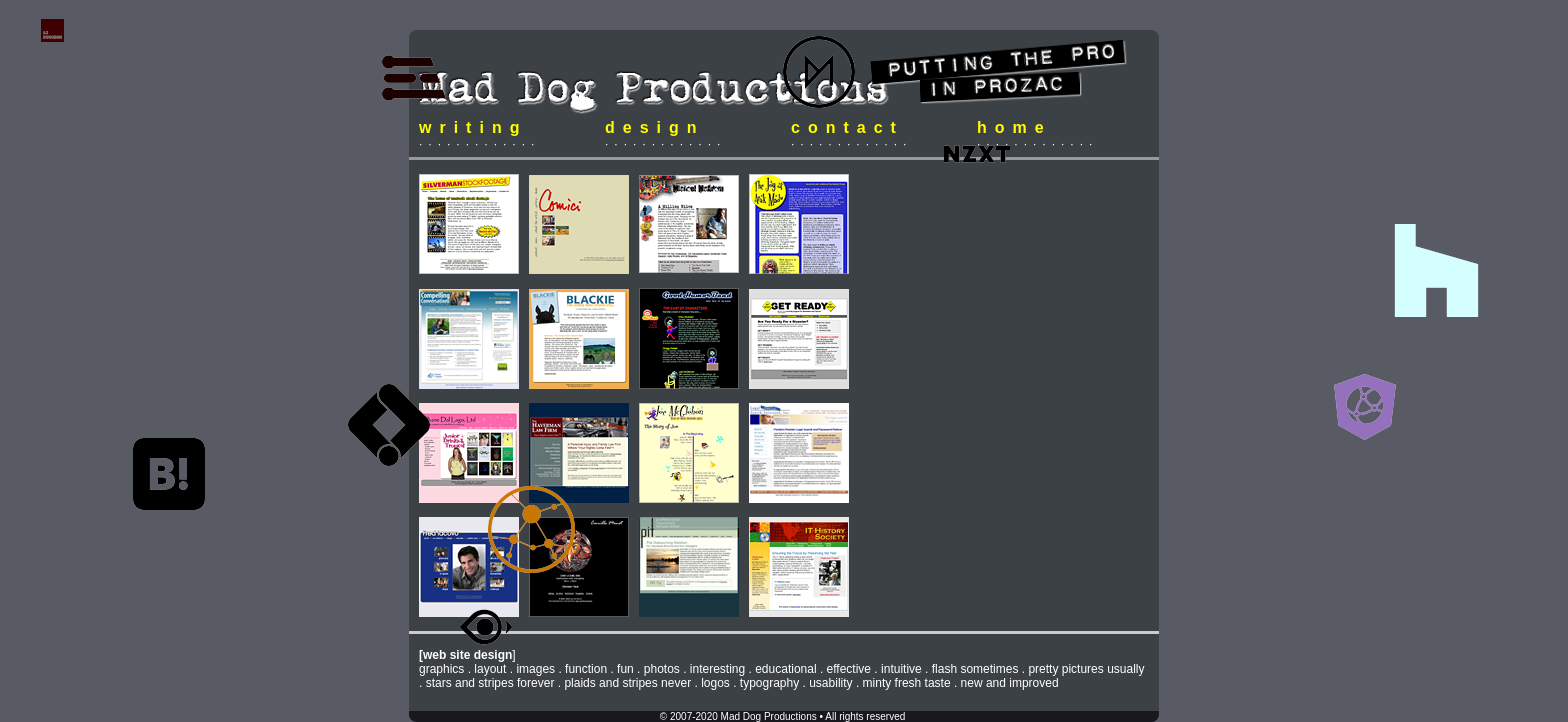  What do you see at coordinates (389, 425) in the screenshot?
I see `google tag manager logo` at bounding box center [389, 425].